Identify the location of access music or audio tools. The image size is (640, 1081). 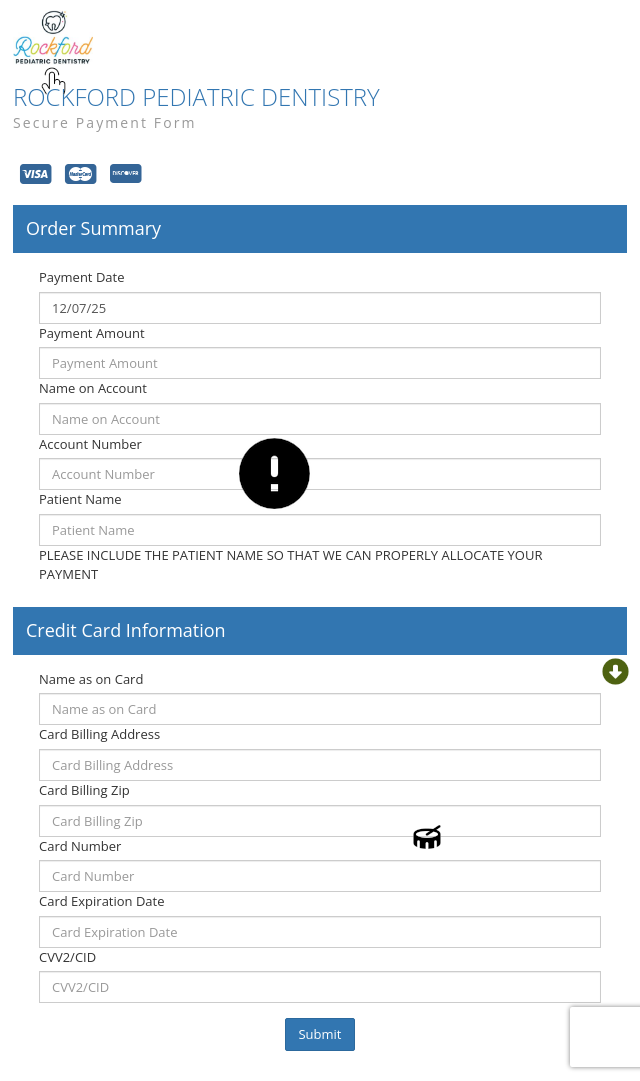
(427, 837).